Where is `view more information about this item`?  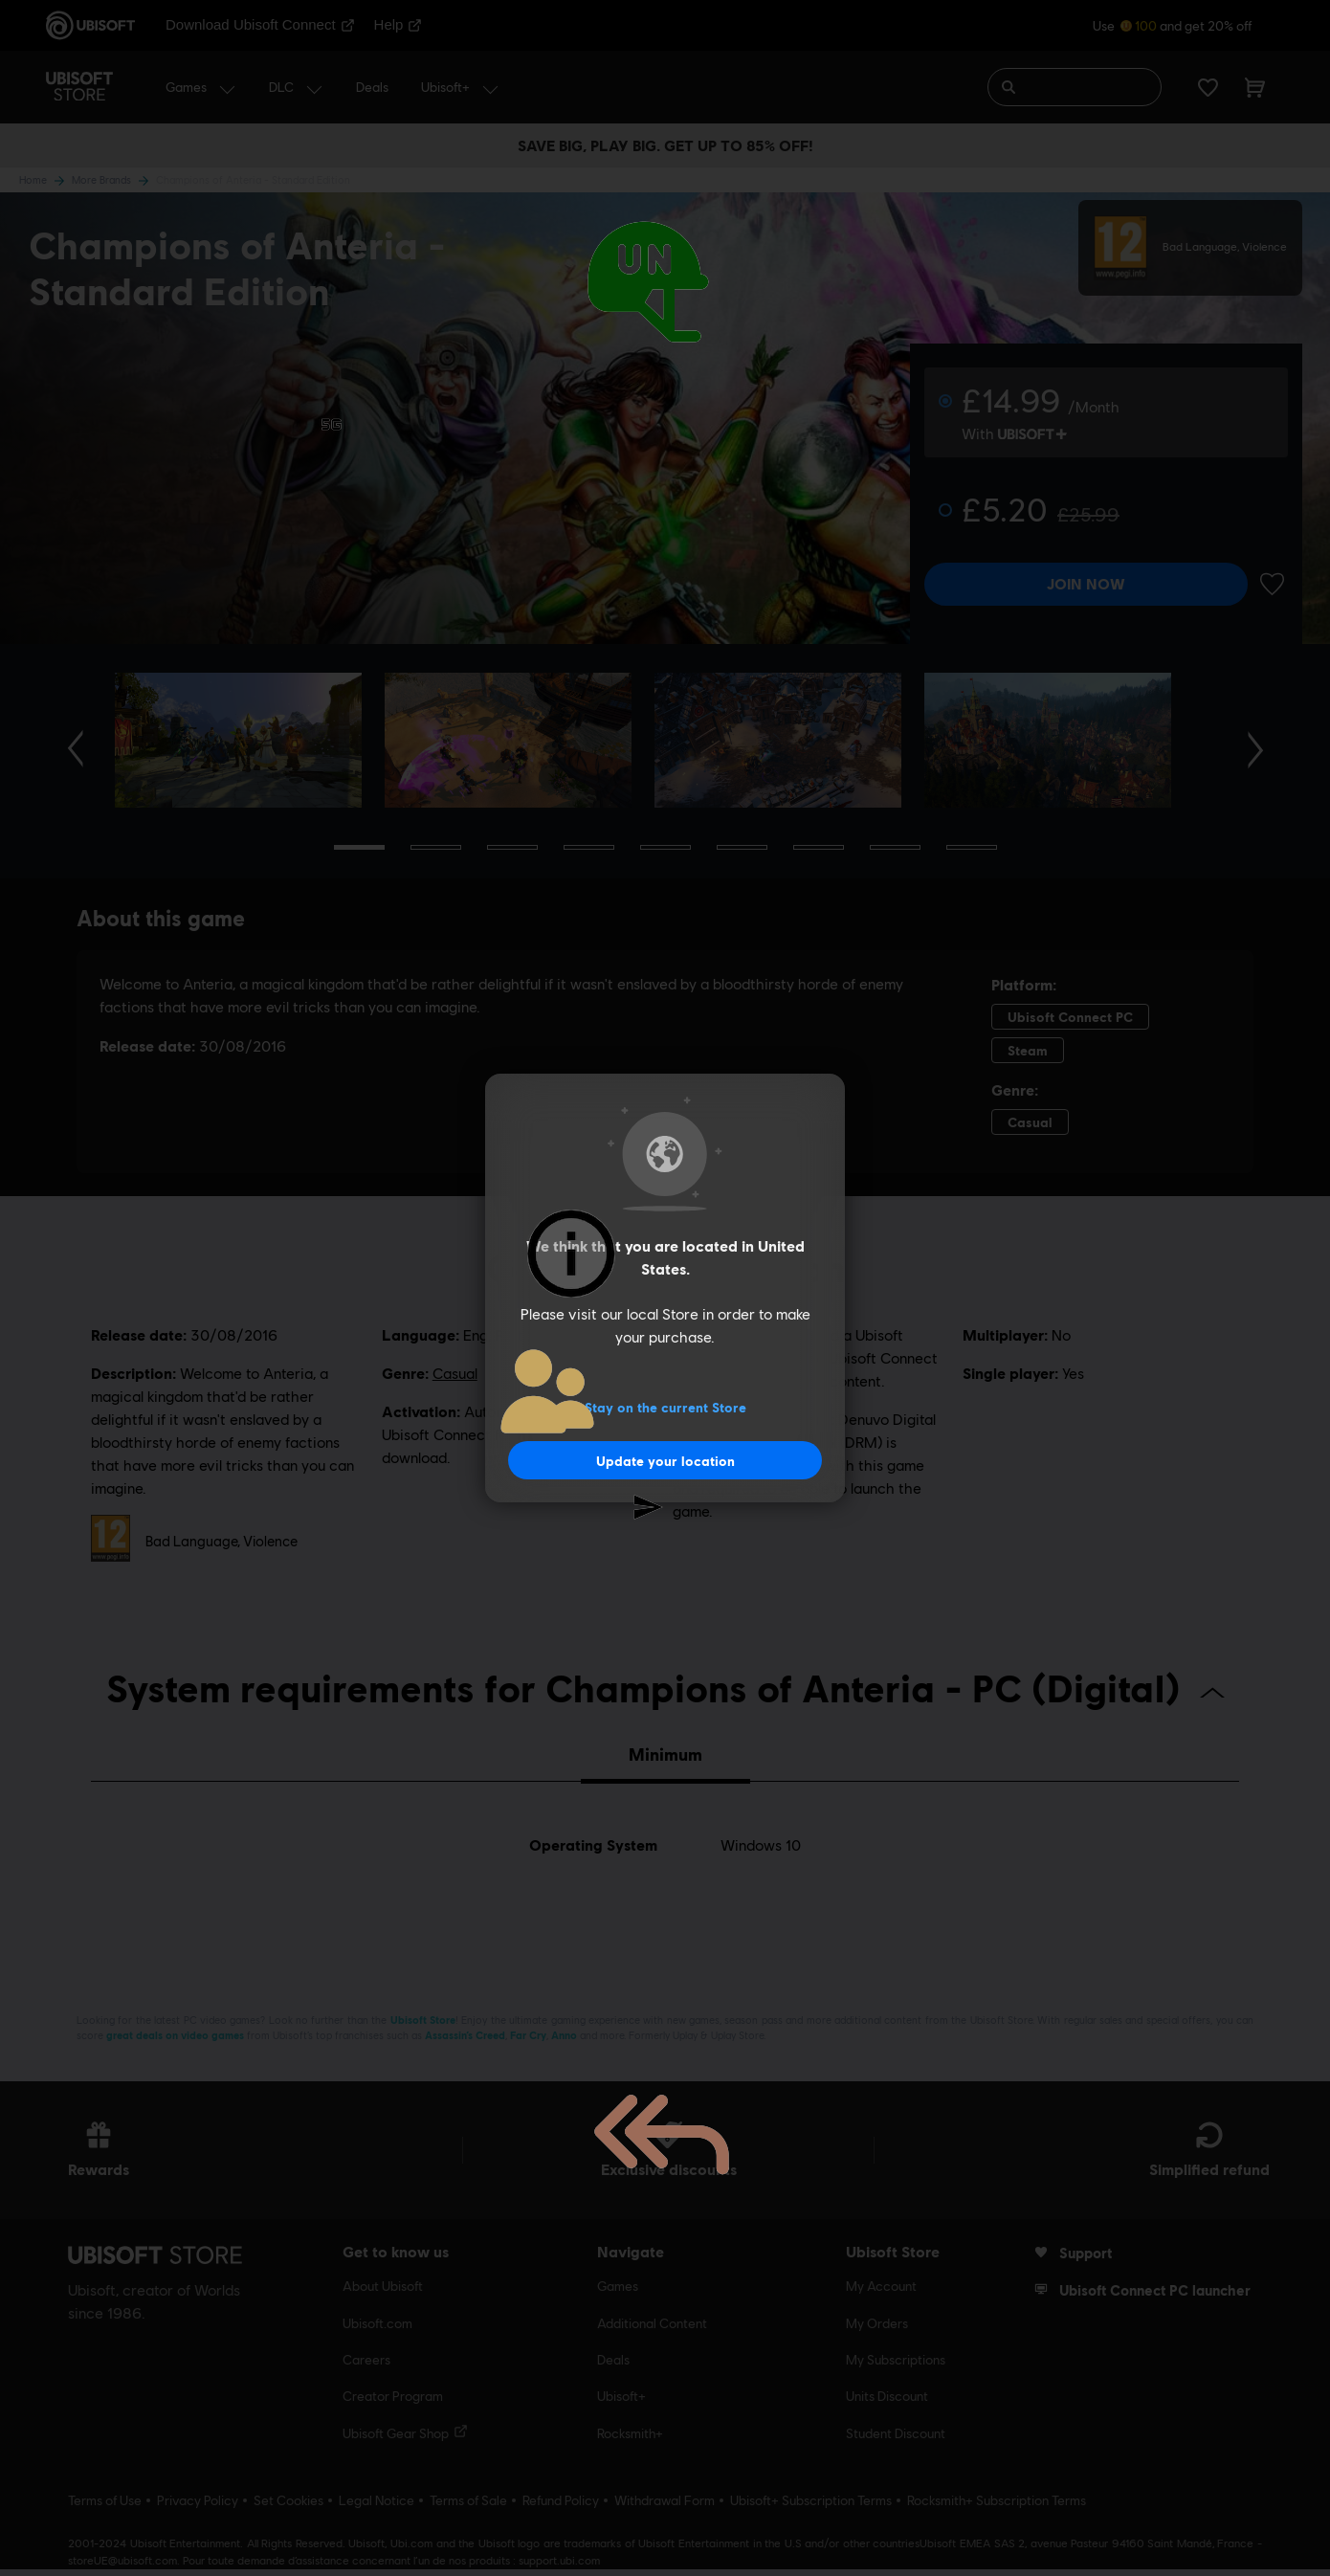
view more information about this item is located at coordinates (571, 1254).